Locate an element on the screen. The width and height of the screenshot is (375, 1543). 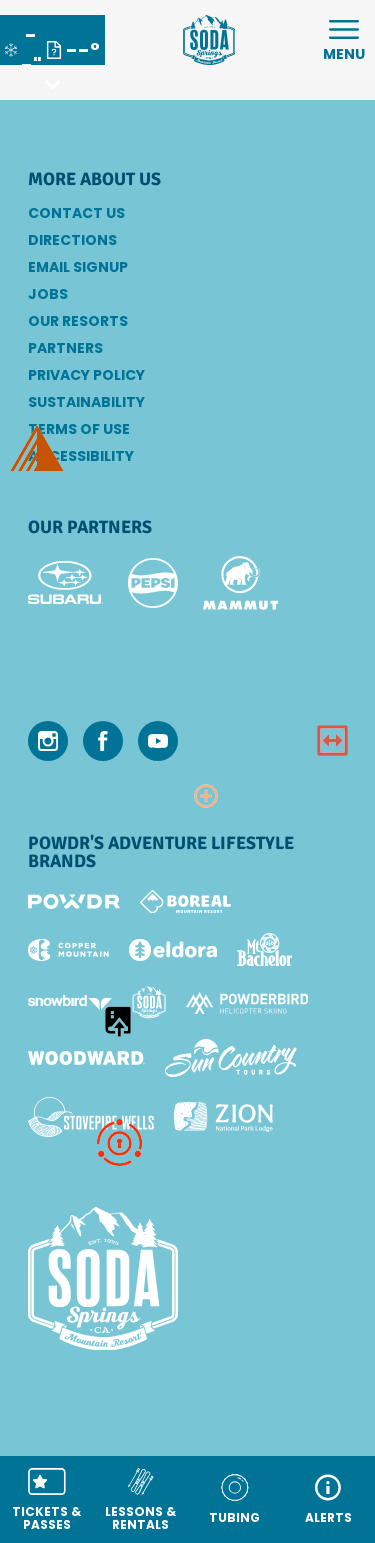
view commit history for a repository is located at coordinates (118, 1021).